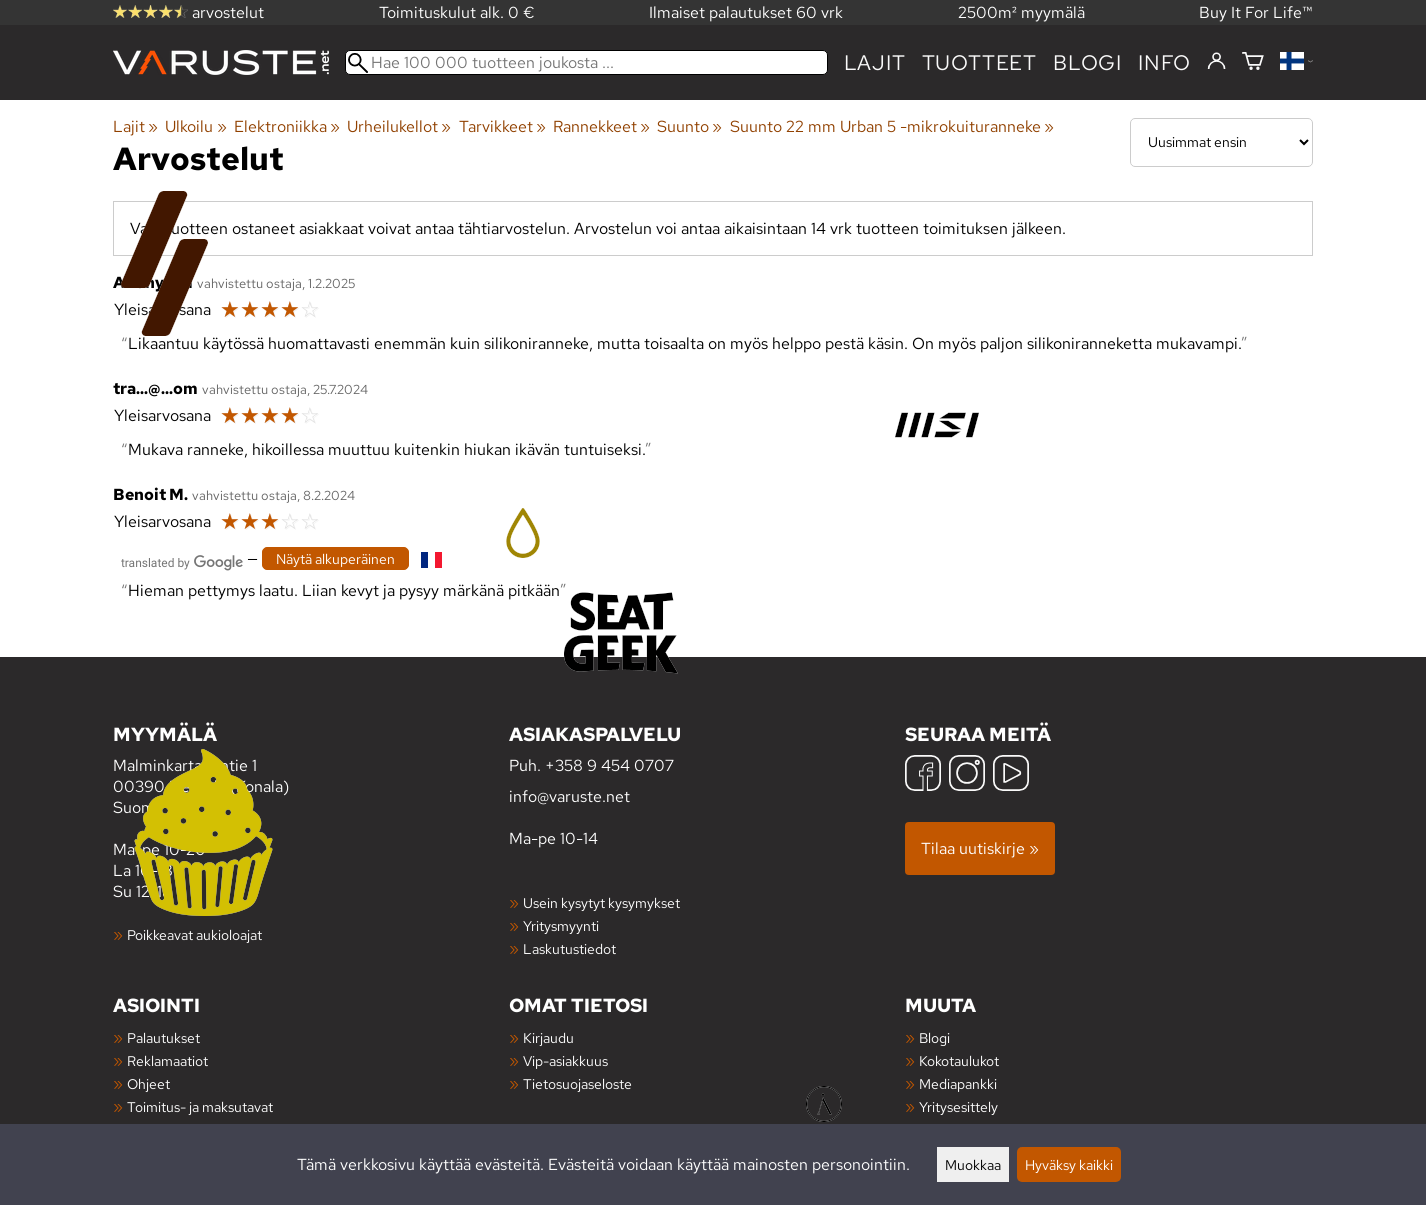 This screenshot has width=1426, height=1205. I want to click on moo print and design services logo, so click(523, 533).